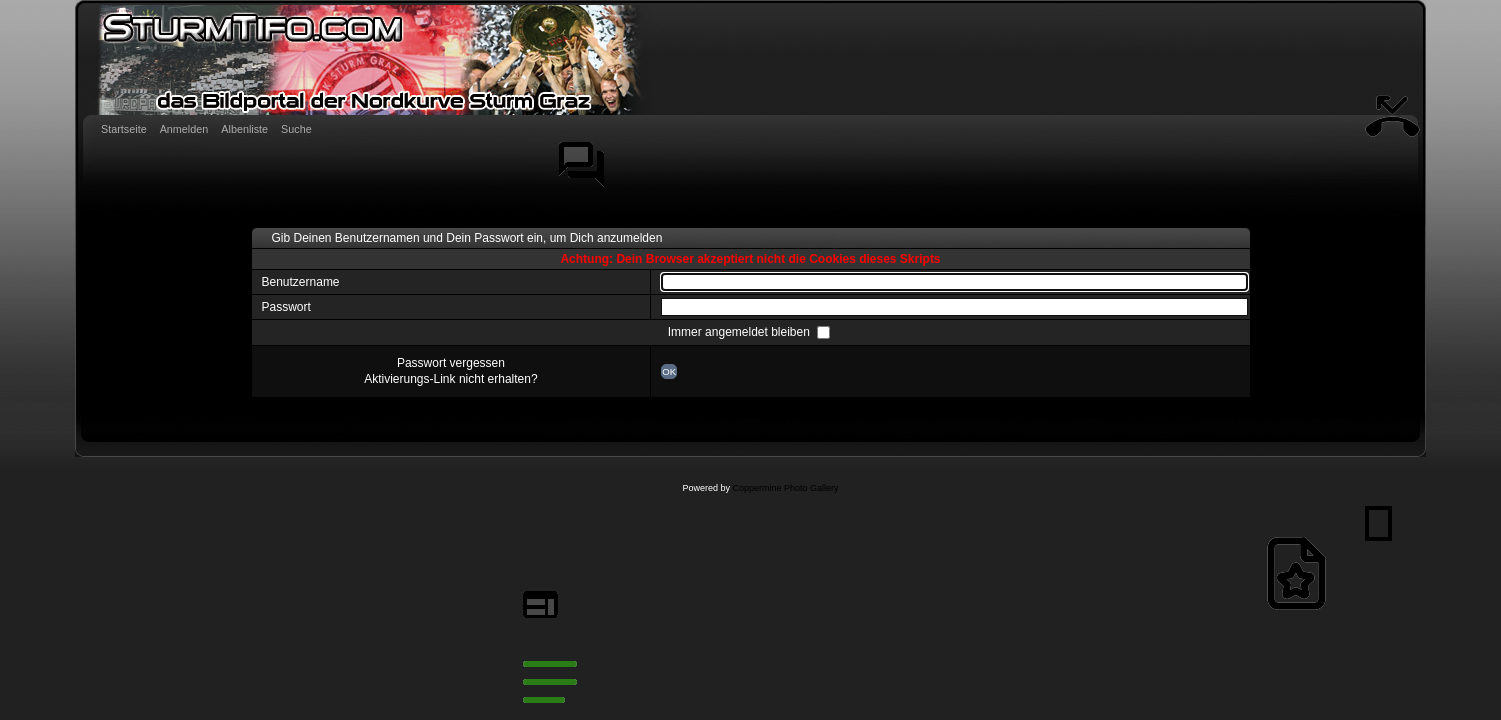  What do you see at coordinates (1296, 573) in the screenshot?
I see `mark a file as favorite` at bounding box center [1296, 573].